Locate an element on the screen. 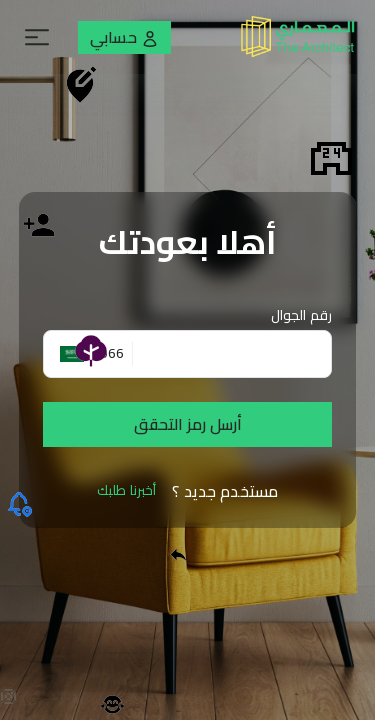 The width and height of the screenshot is (375, 720). open Instagram app is located at coordinates (8, 696).